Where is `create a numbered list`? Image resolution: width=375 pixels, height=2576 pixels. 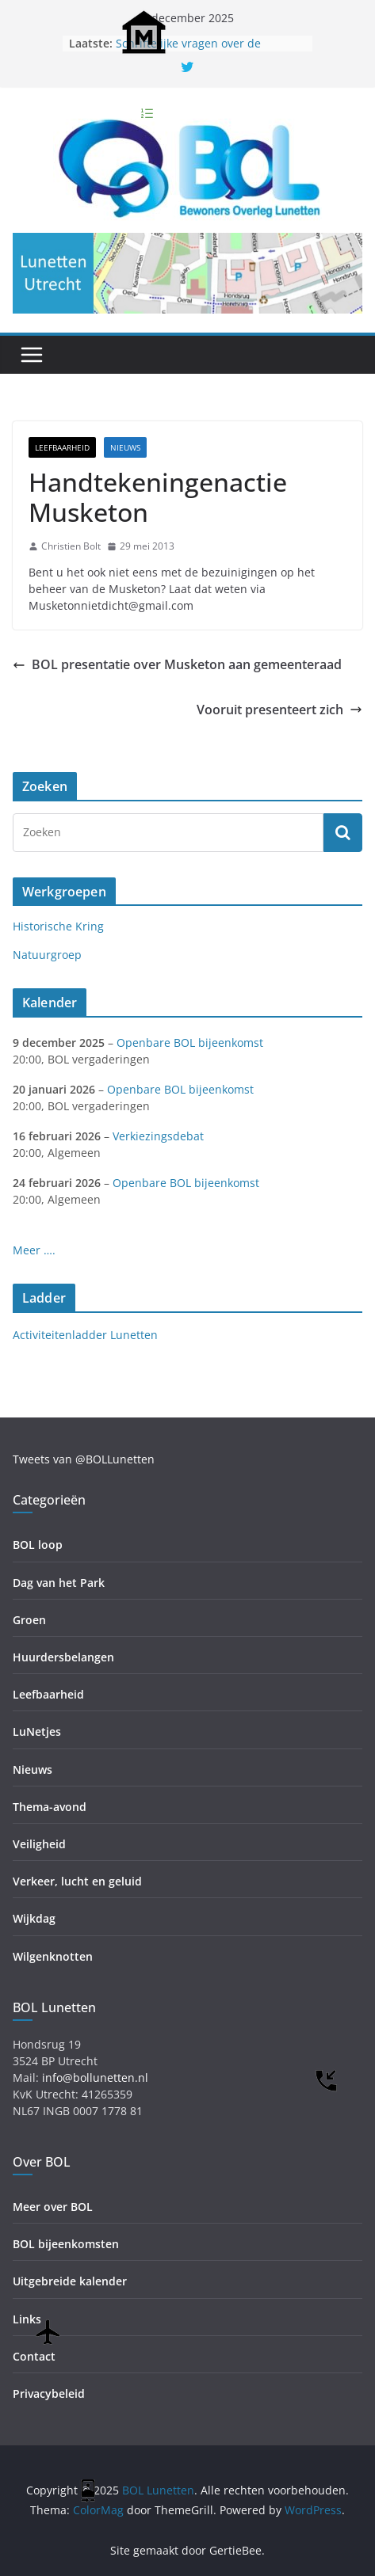 create a numbered list is located at coordinates (147, 113).